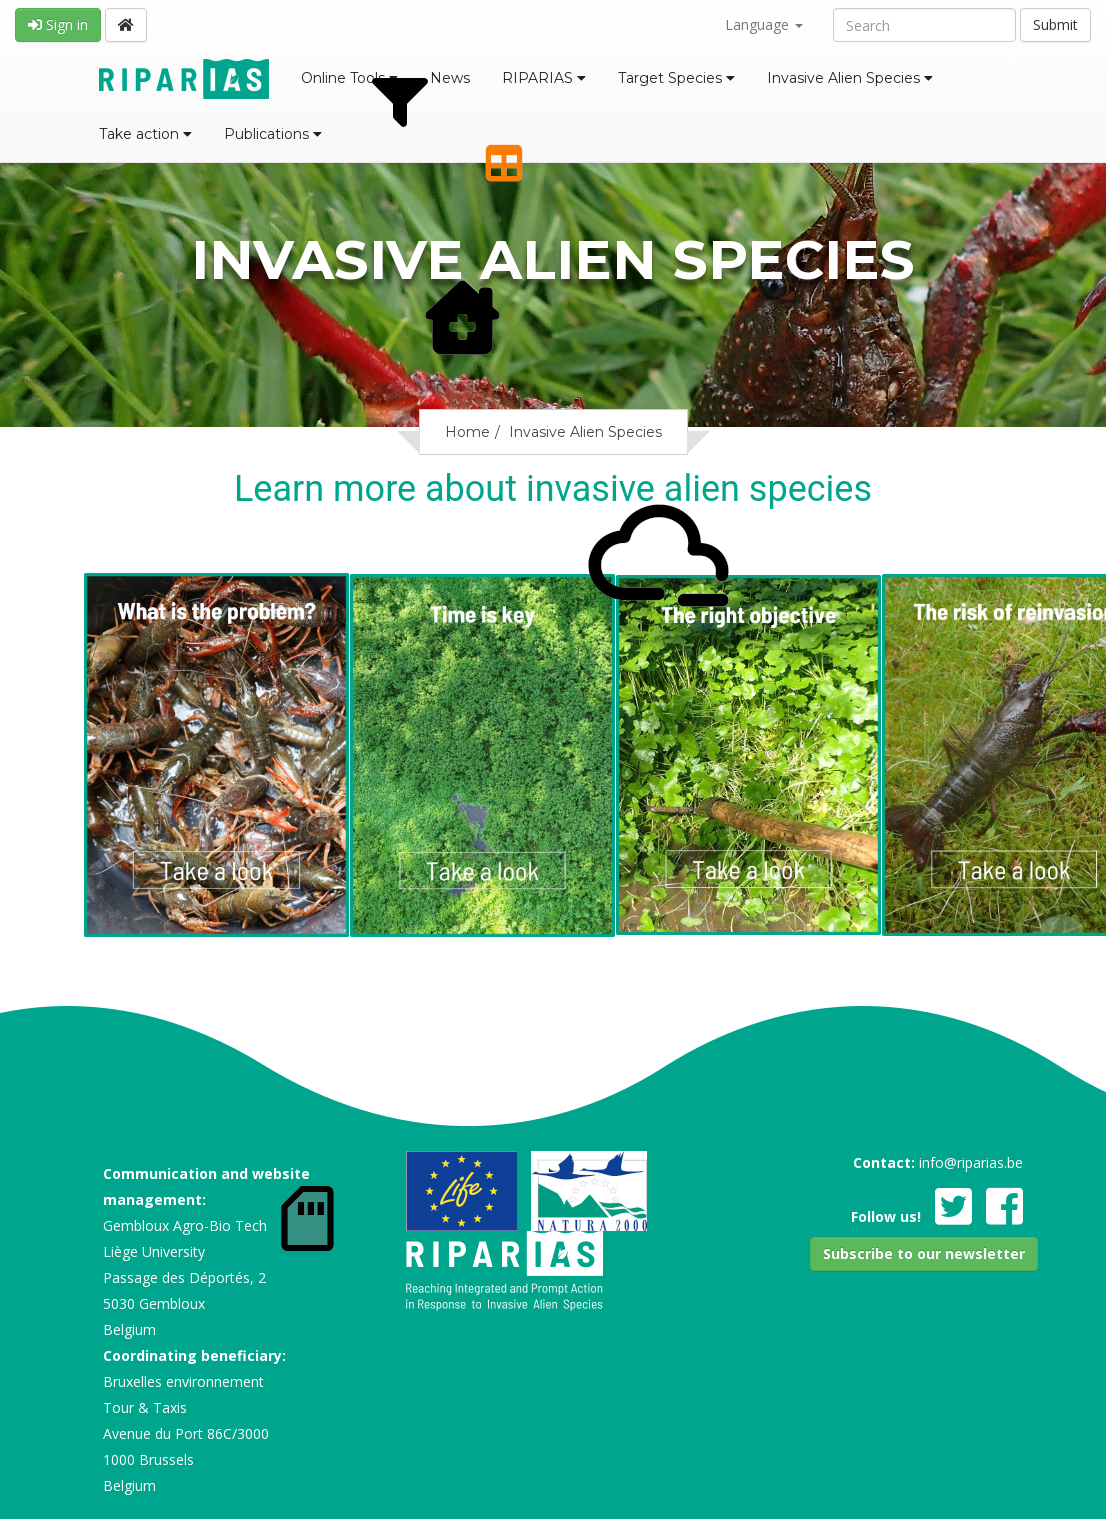  I want to click on access sd card storage, so click(307, 1218).